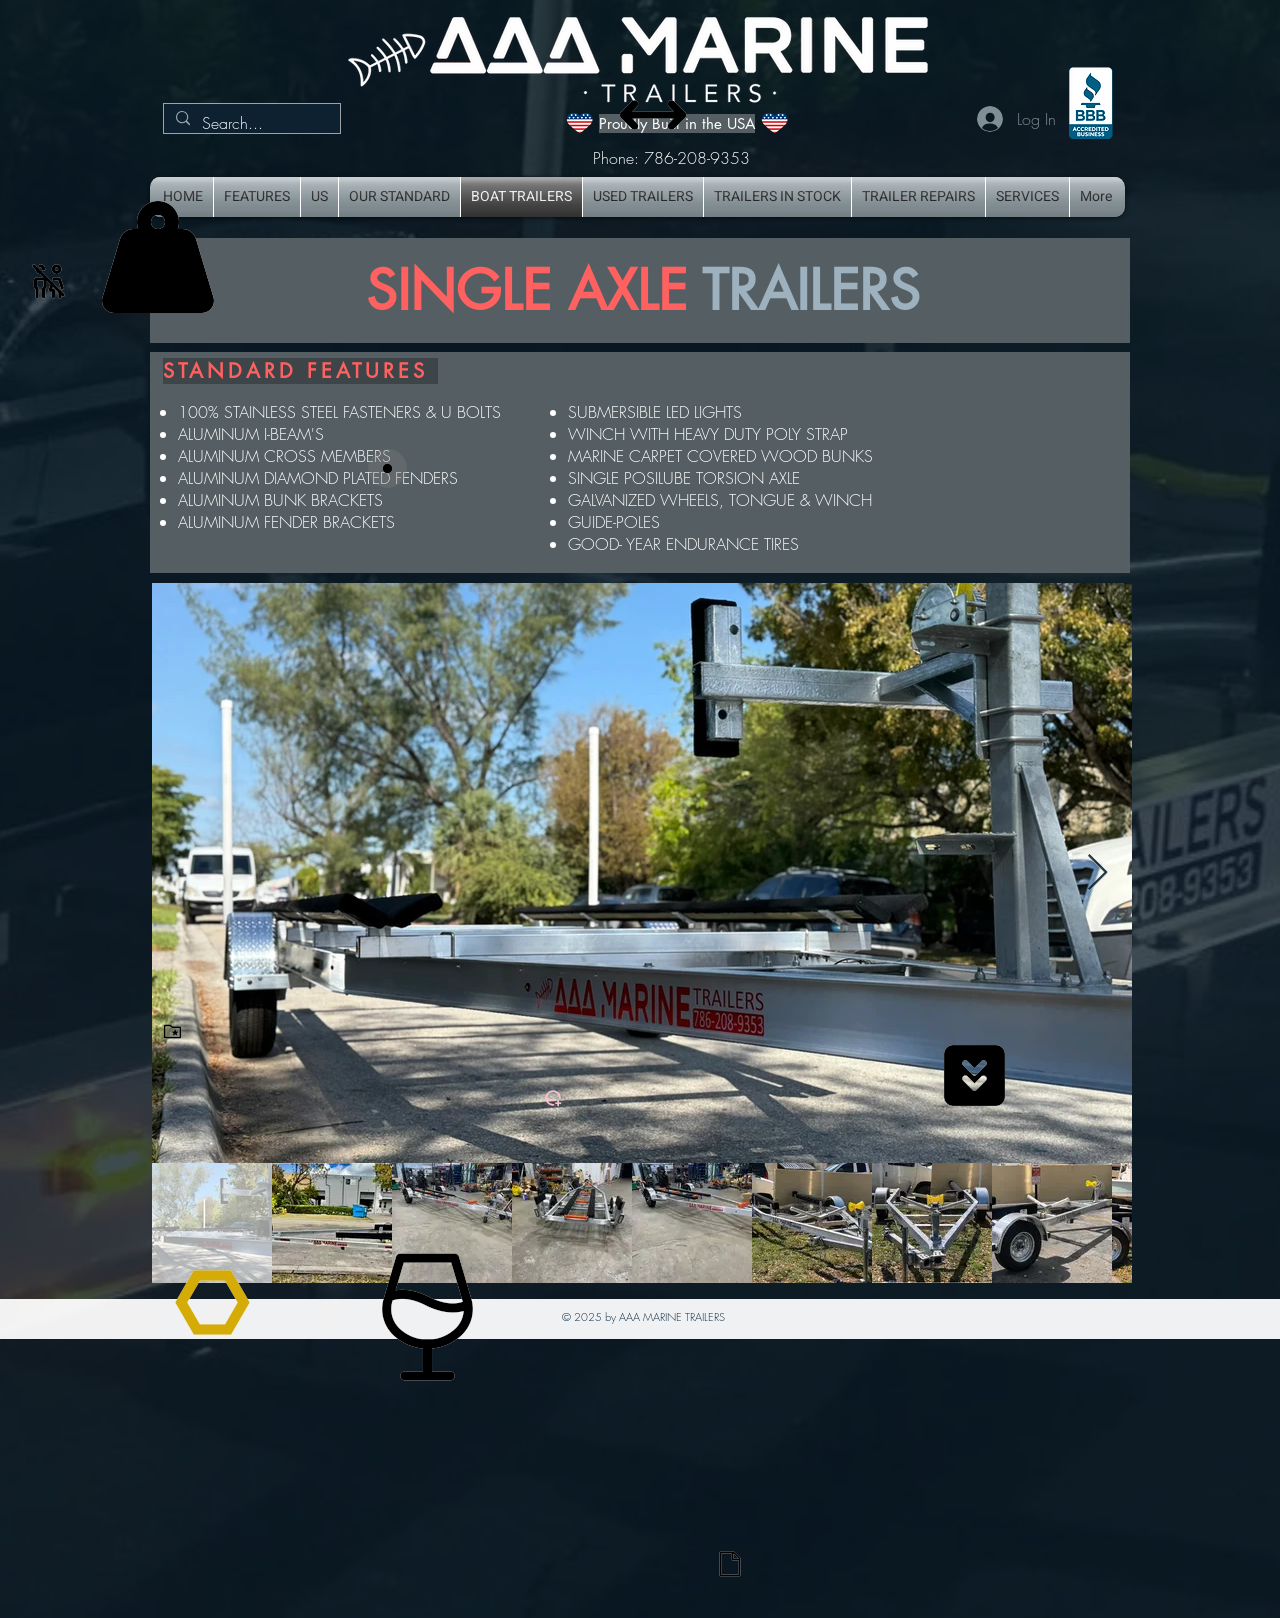 This screenshot has width=1280, height=1618. What do you see at coordinates (387, 468) in the screenshot?
I see `indicates an unread notification or new item` at bounding box center [387, 468].